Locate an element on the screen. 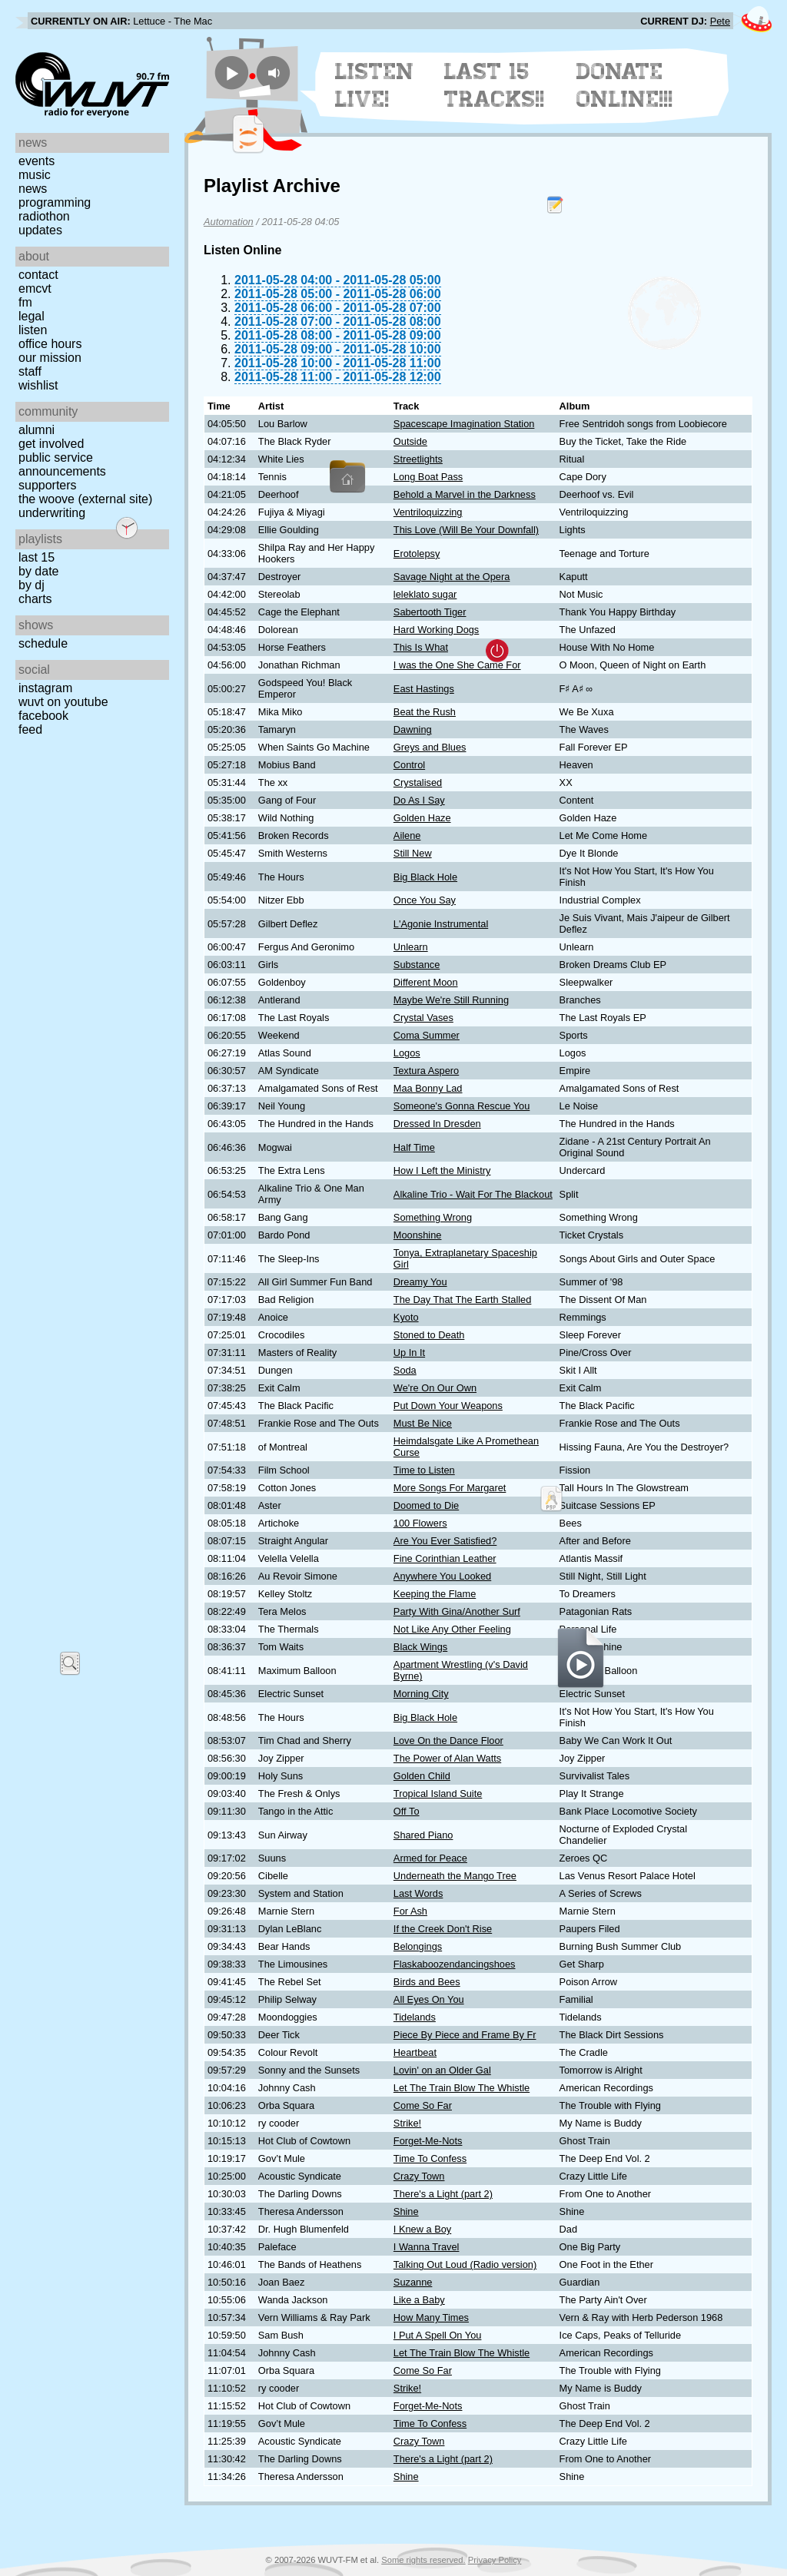 The height and width of the screenshot is (2576, 787). access your home folder is located at coordinates (347, 476).